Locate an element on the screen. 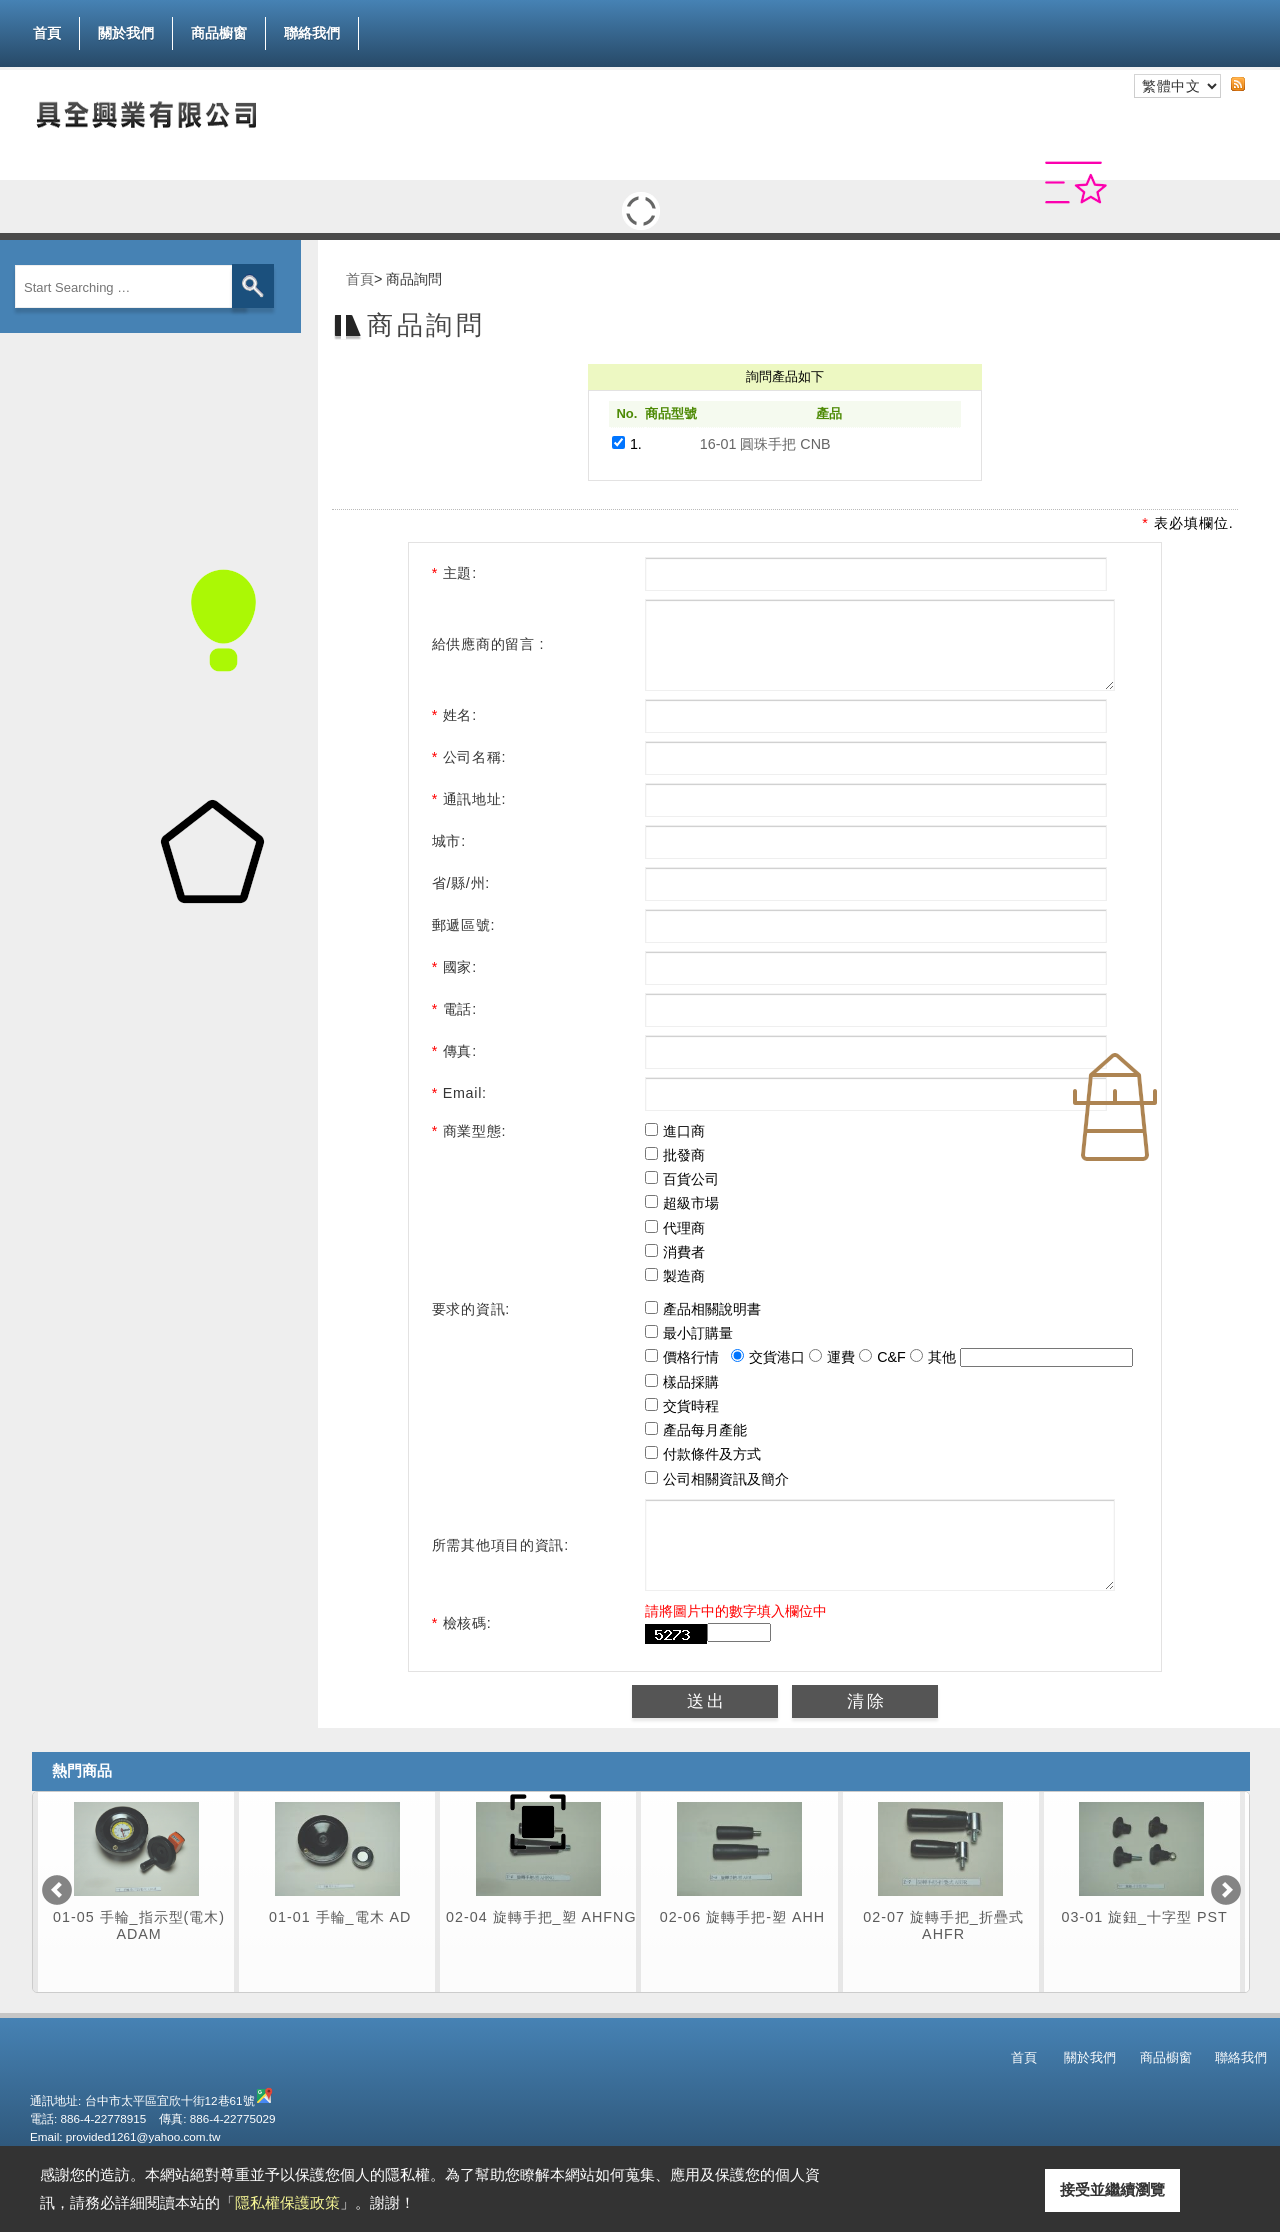 This screenshot has width=1280, height=2232. scan a QR code or barcode is located at coordinates (538, 1822).